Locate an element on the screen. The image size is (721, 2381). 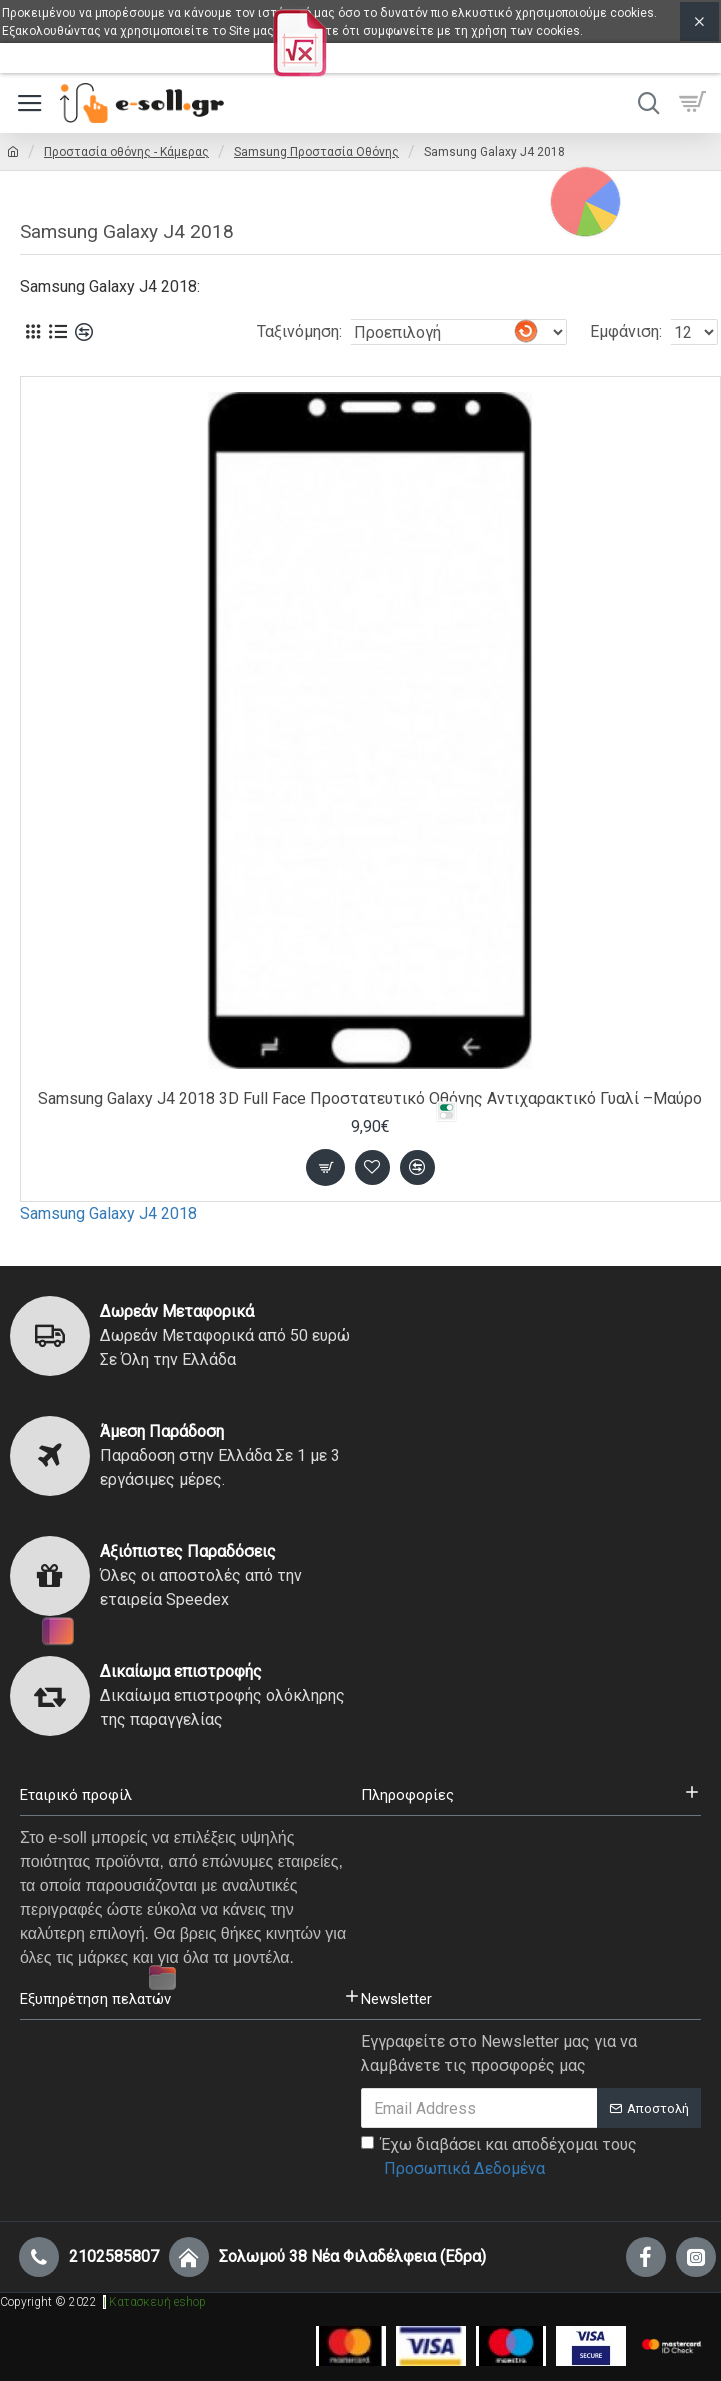
open disk usage analyzer is located at coordinates (585, 201).